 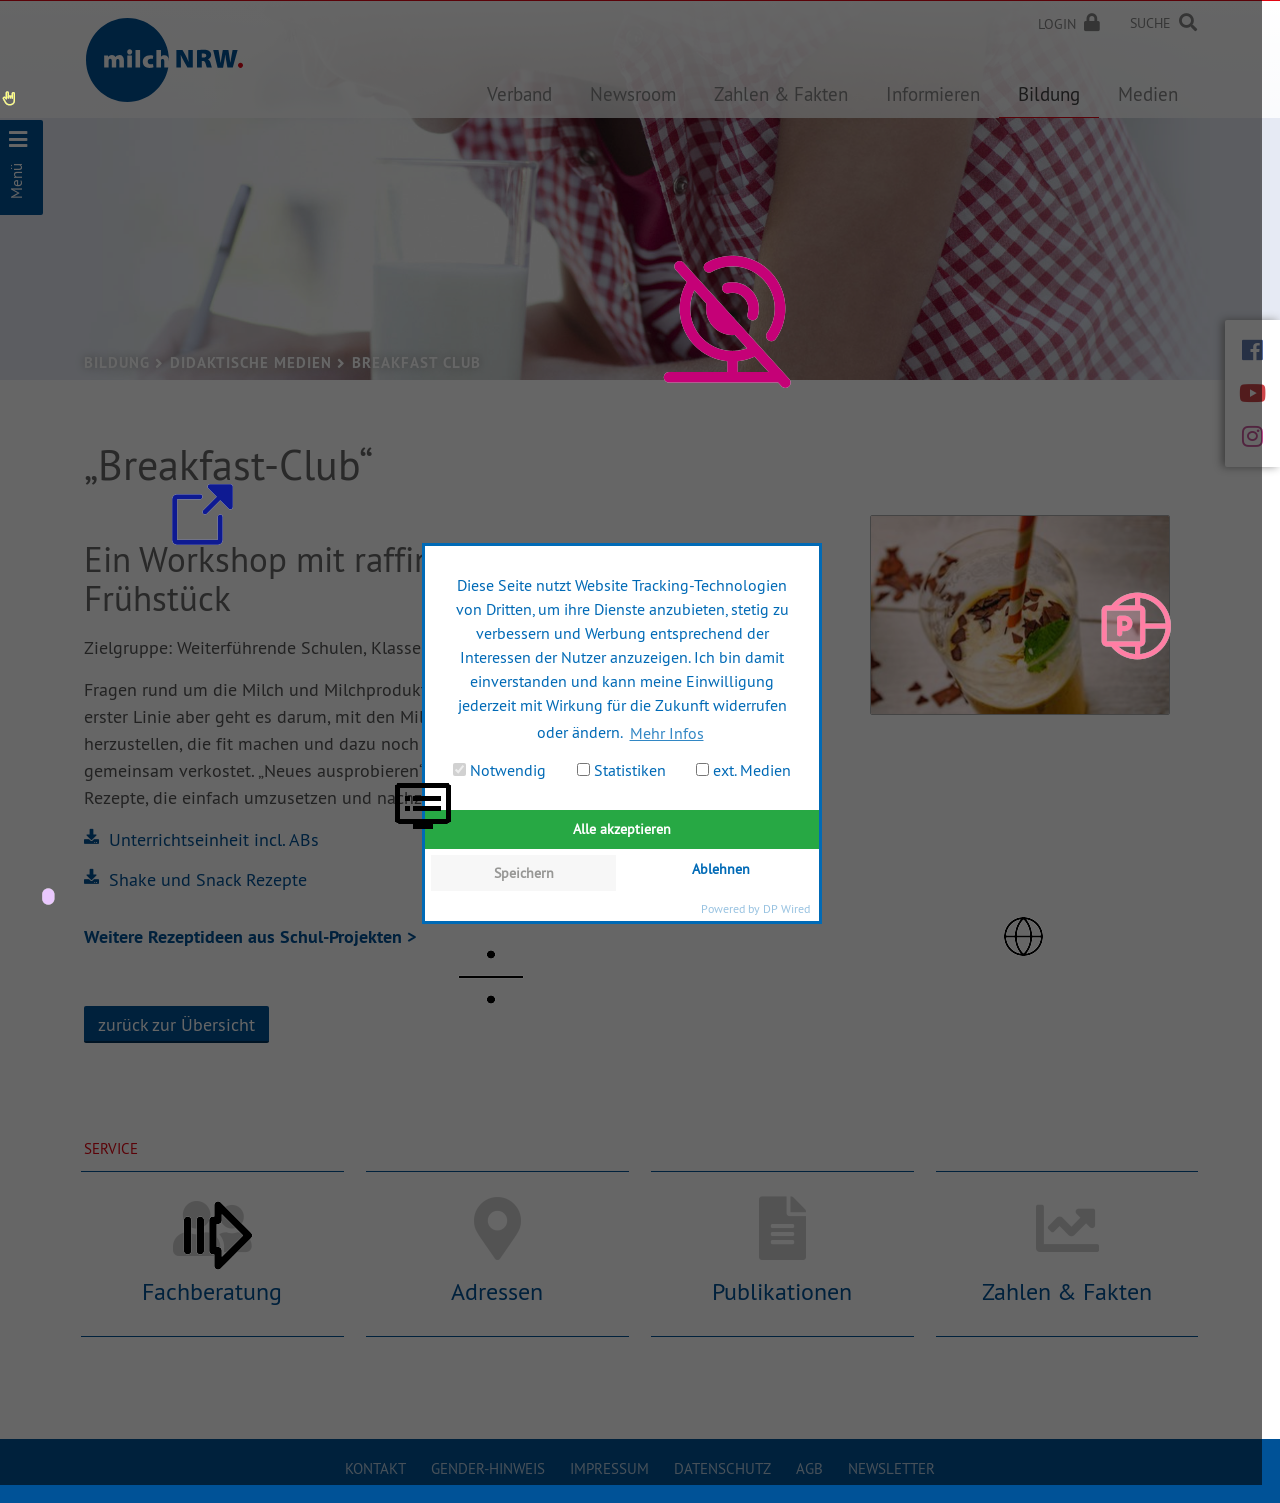 I want to click on switch to global or worldwide view, so click(x=1023, y=936).